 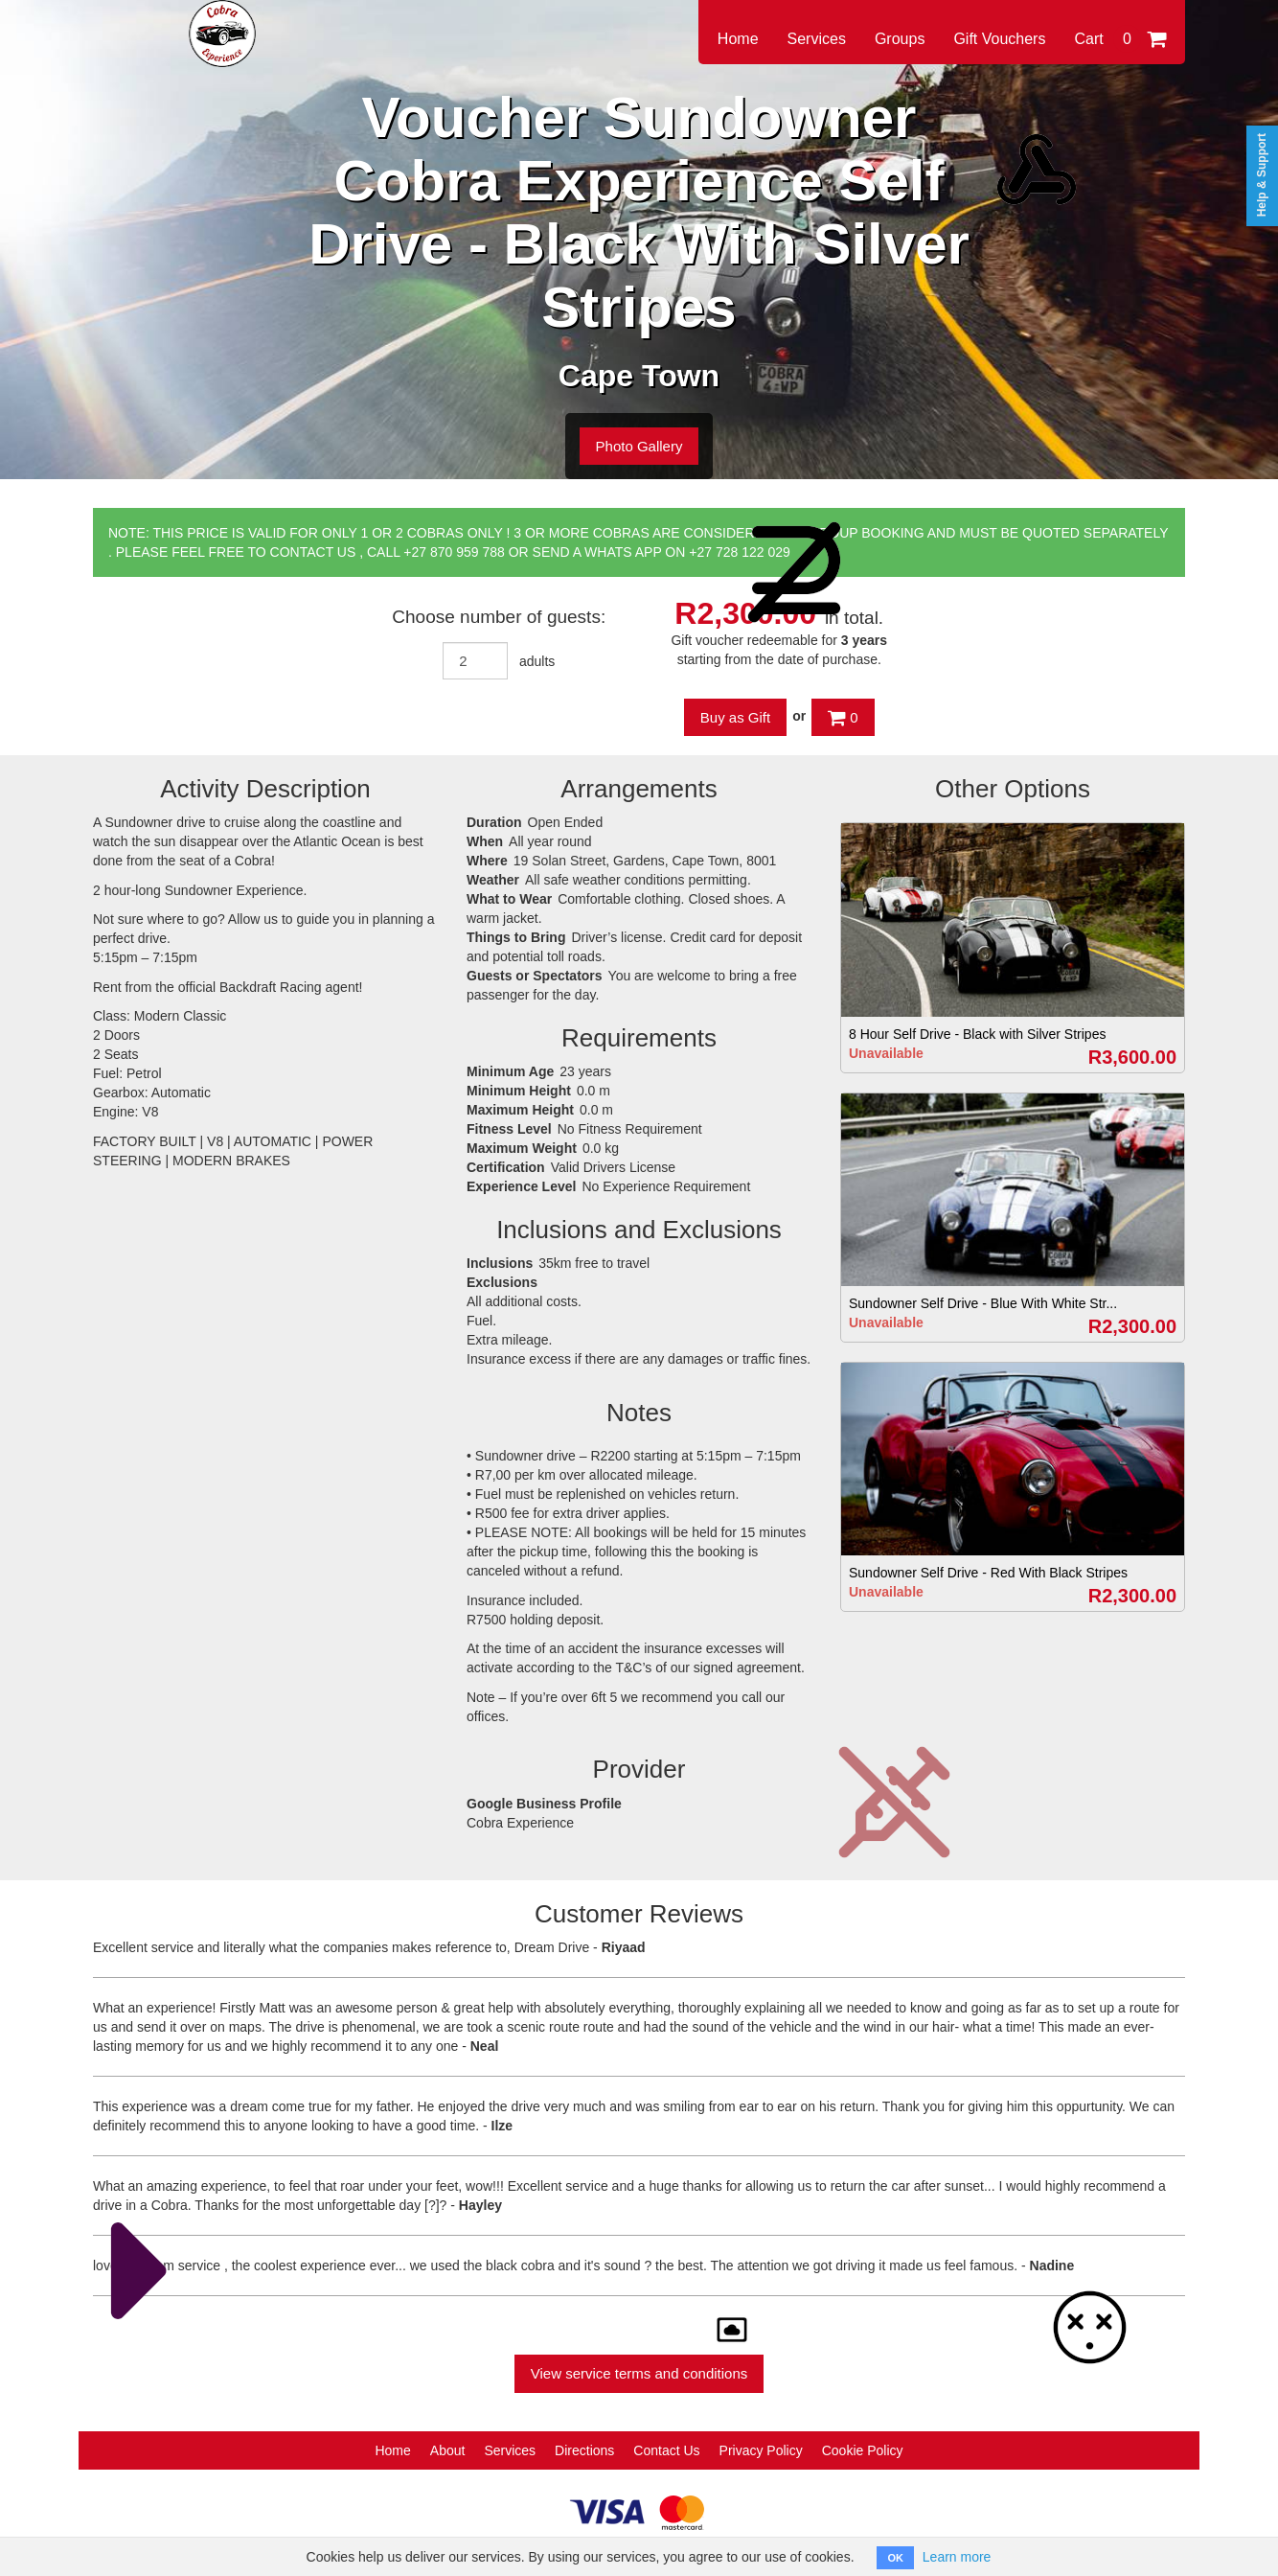 I want to click on indicates vaccination not available or required, so click(x=894, y=1802).